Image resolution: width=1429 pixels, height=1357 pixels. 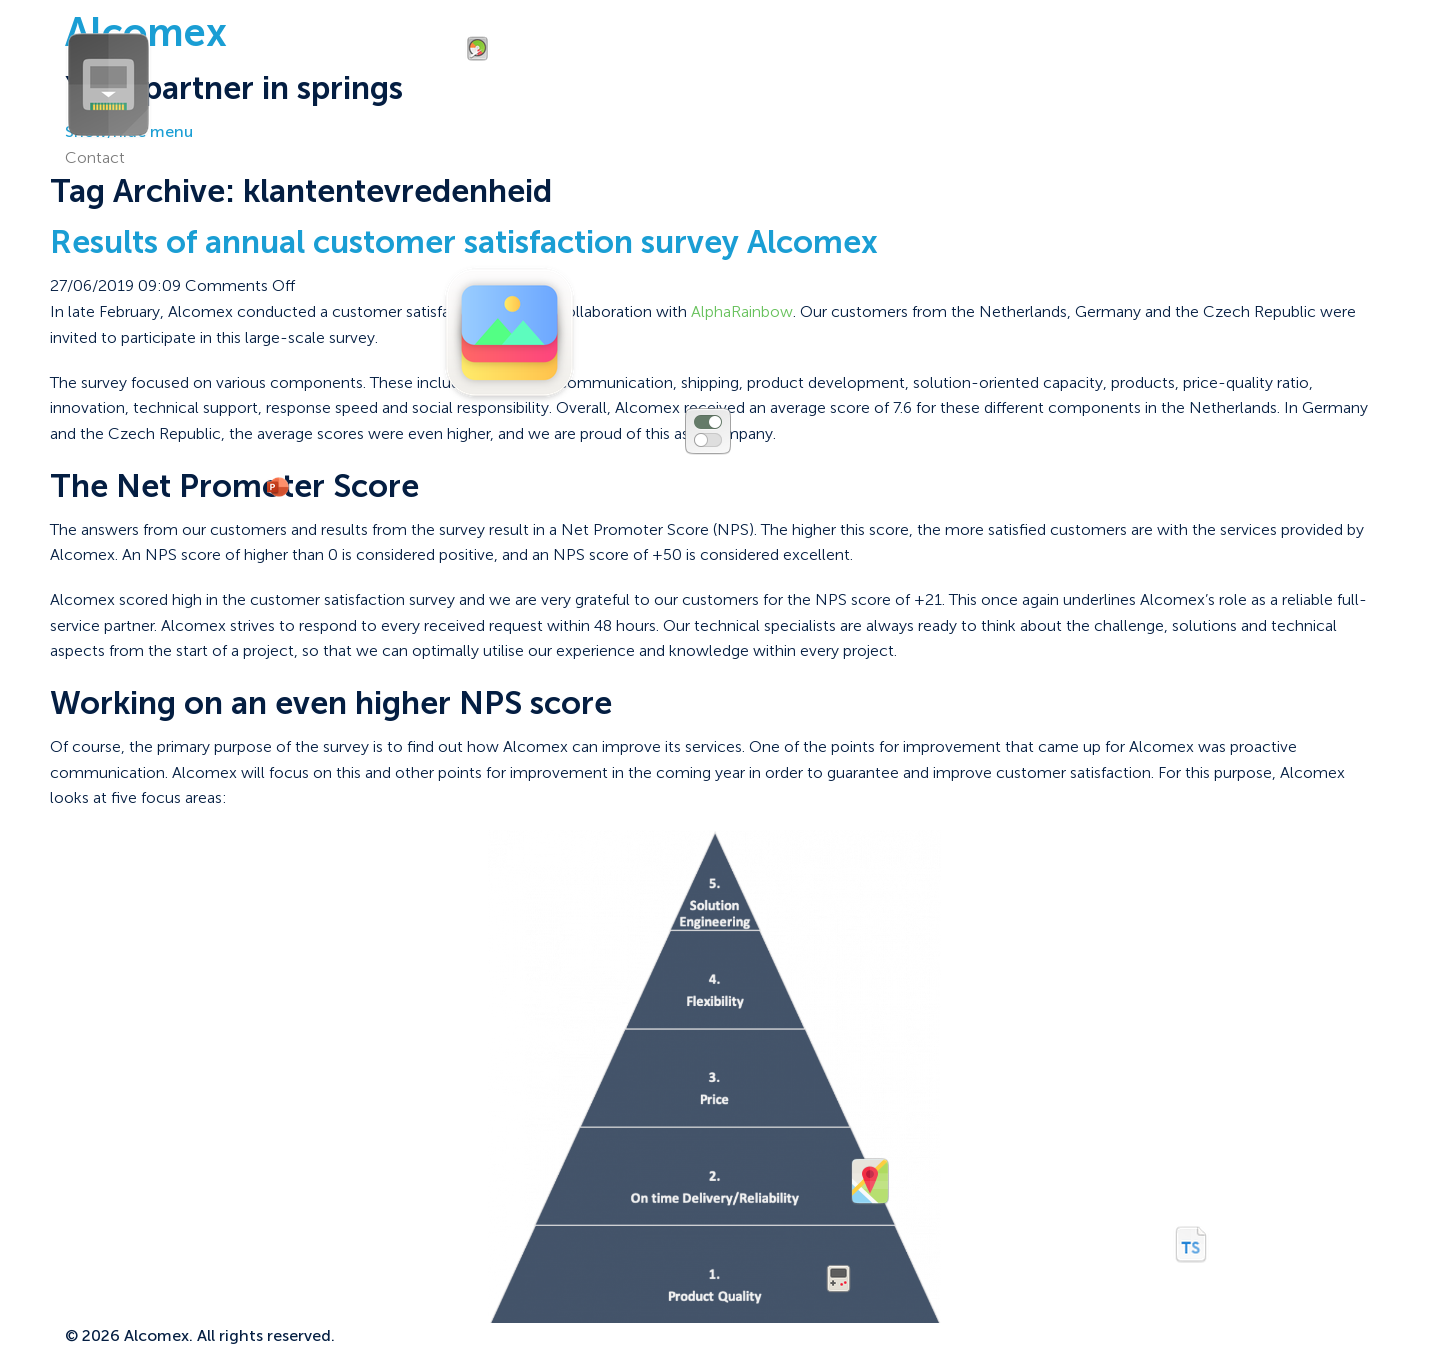 What do you see at coordinates (838, 1278) in the screenshot?
I see `open the game center or gaming app` at bounding box center [838, 1278].